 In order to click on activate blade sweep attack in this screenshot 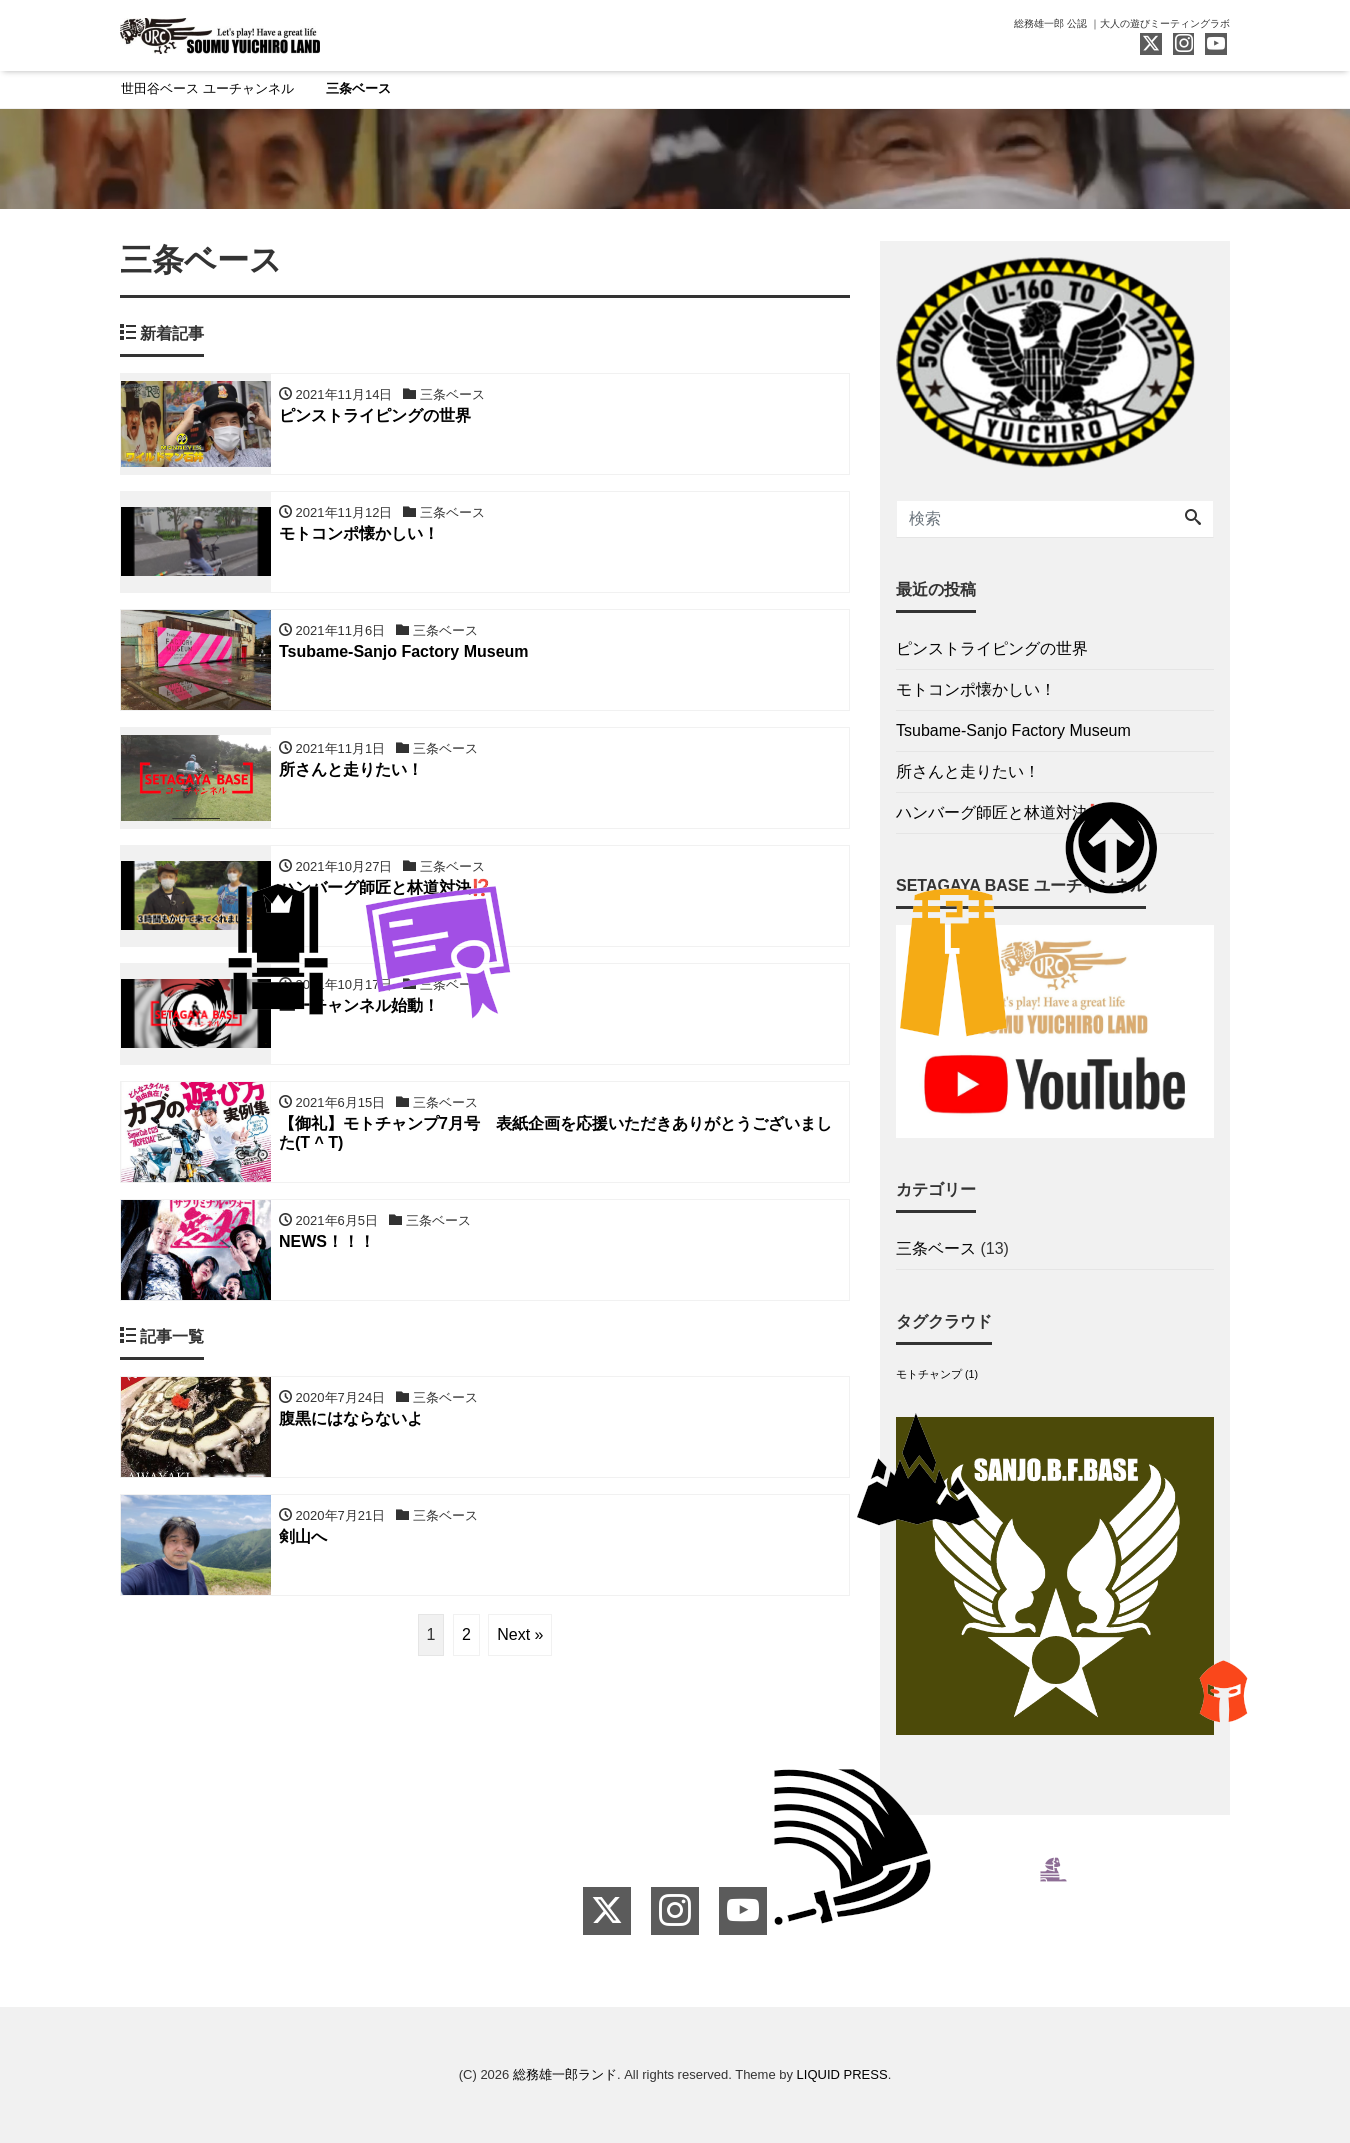, I will do `click(852, 1847)`.